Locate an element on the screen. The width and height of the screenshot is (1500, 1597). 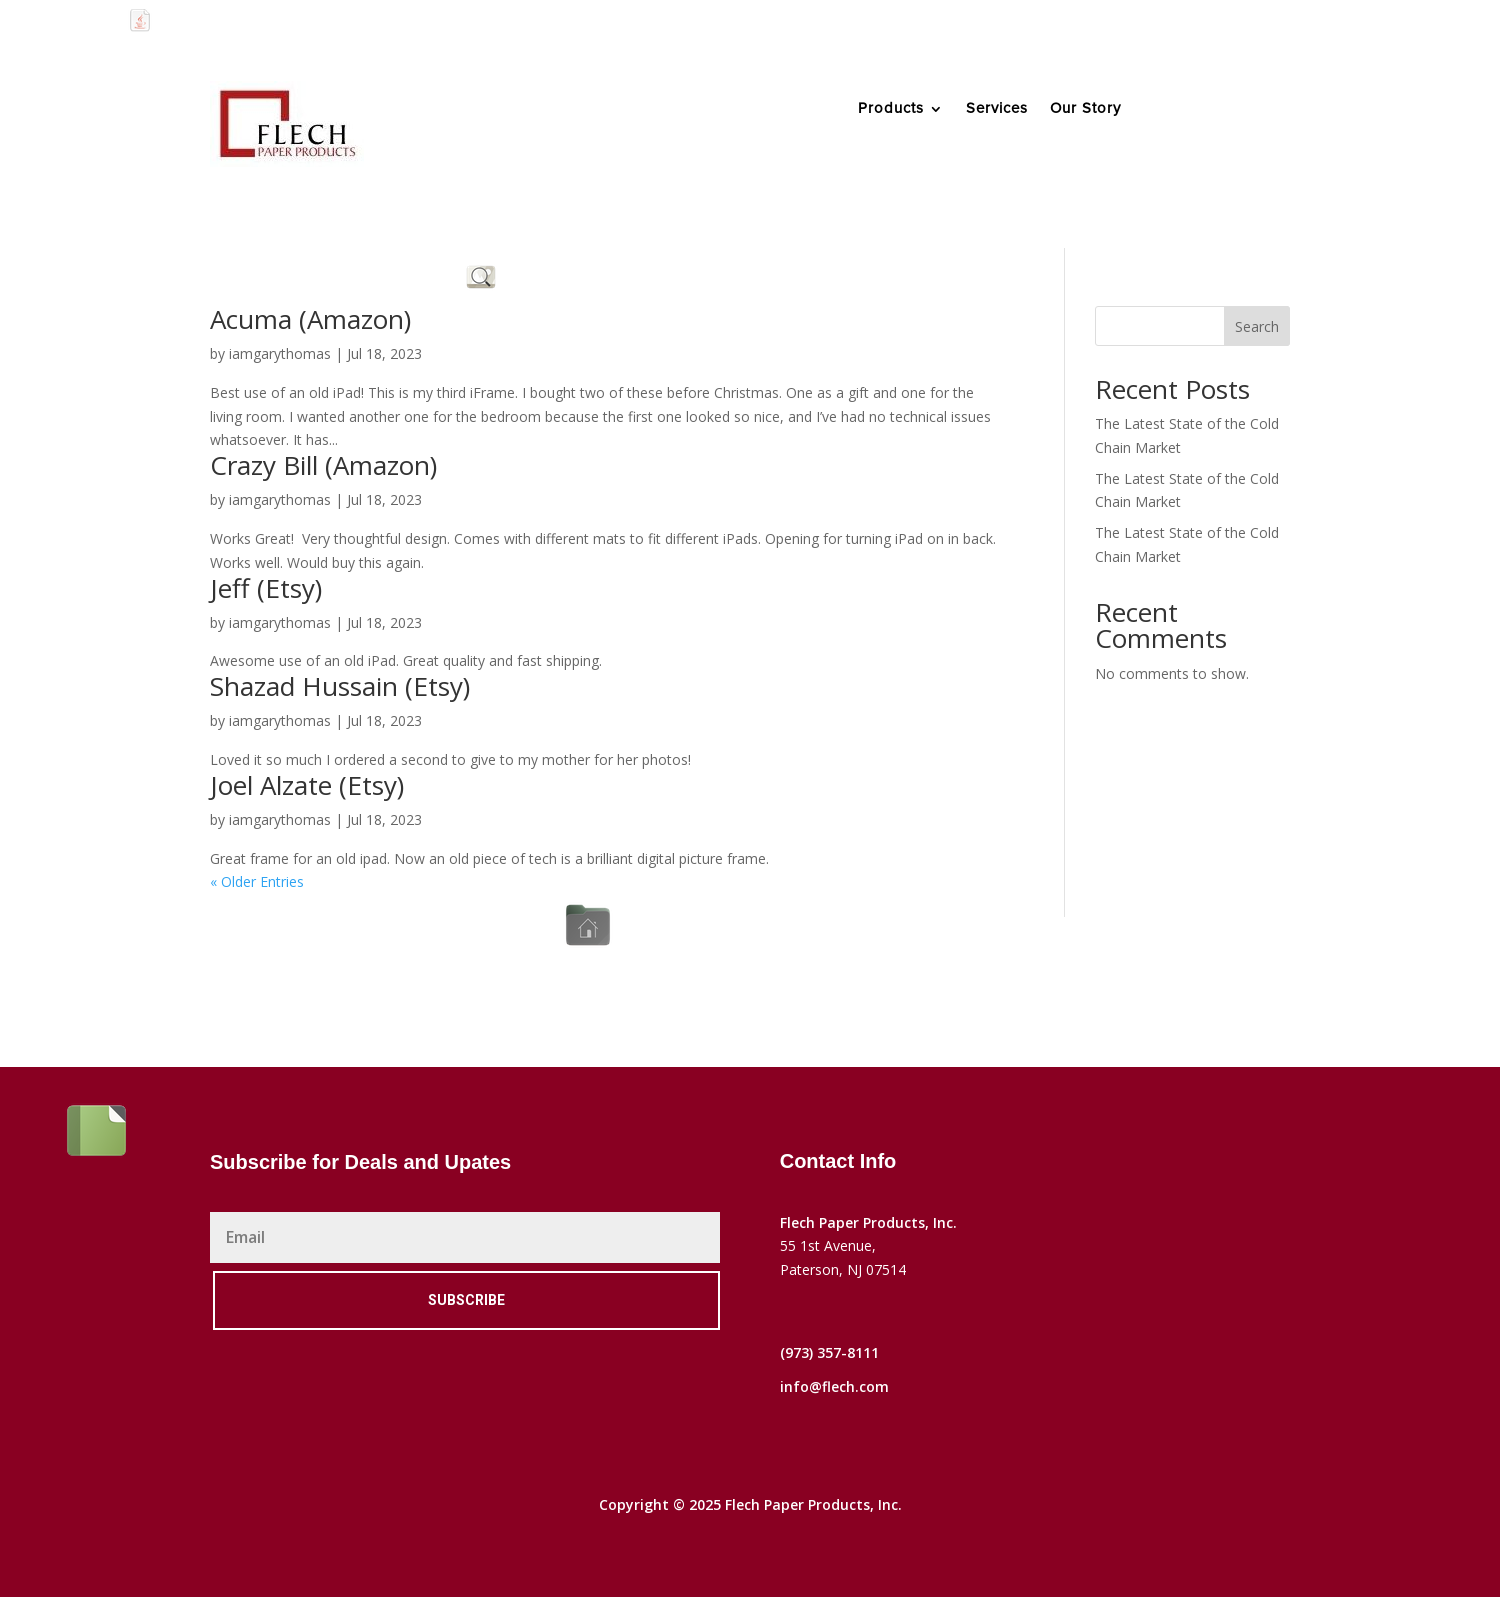
access your home folder is located at coordinates (588, 925).